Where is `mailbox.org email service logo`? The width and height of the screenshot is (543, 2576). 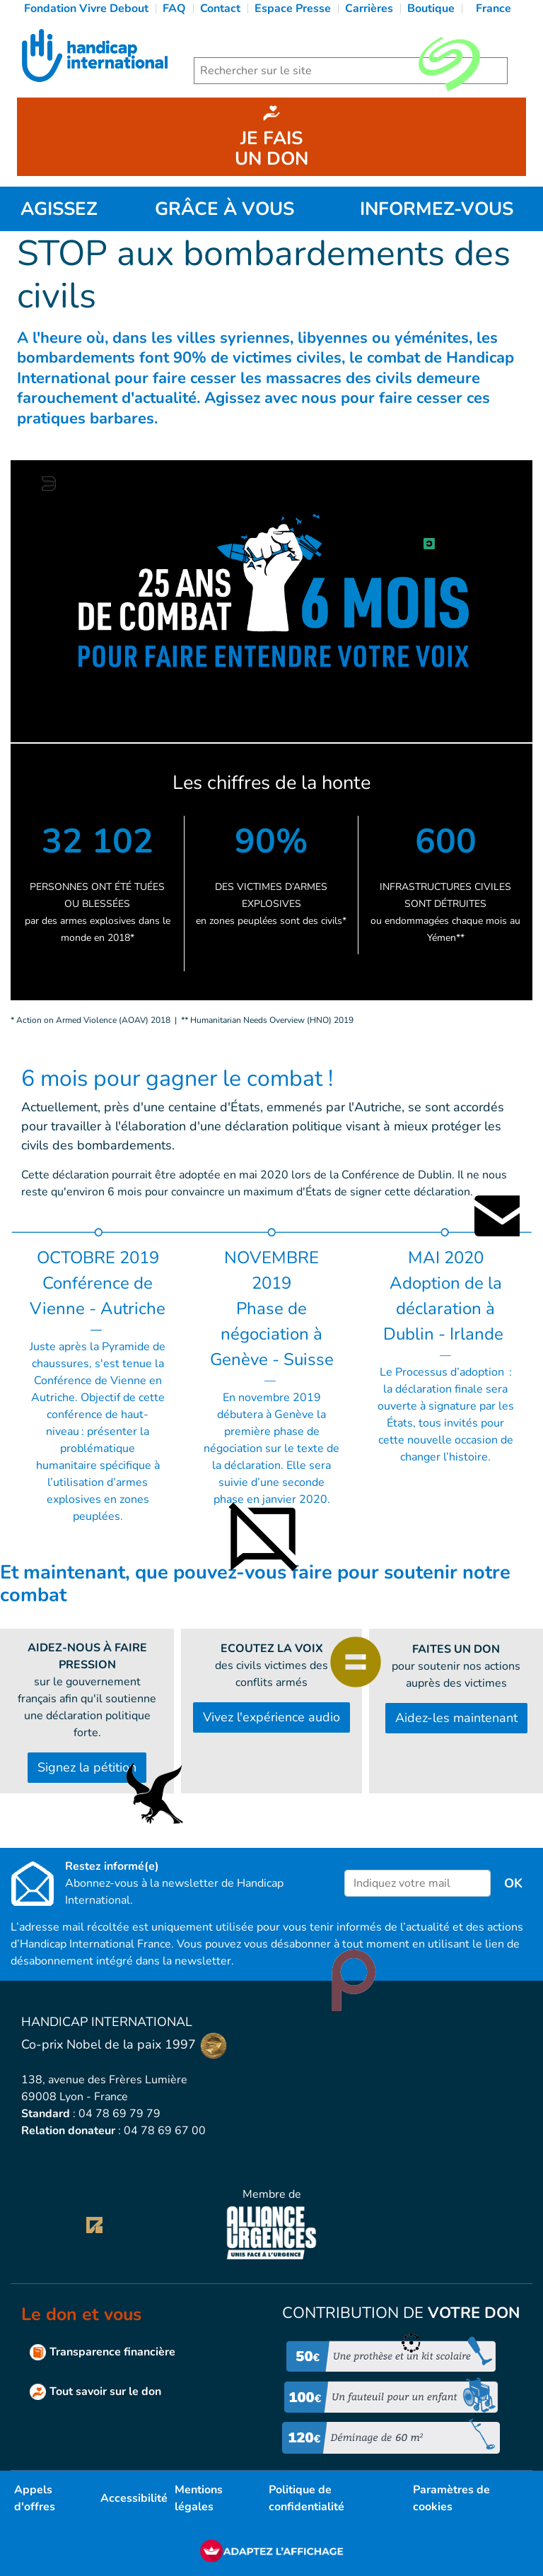 mailbox.org email service logo is located at coordinates (497, 1216).